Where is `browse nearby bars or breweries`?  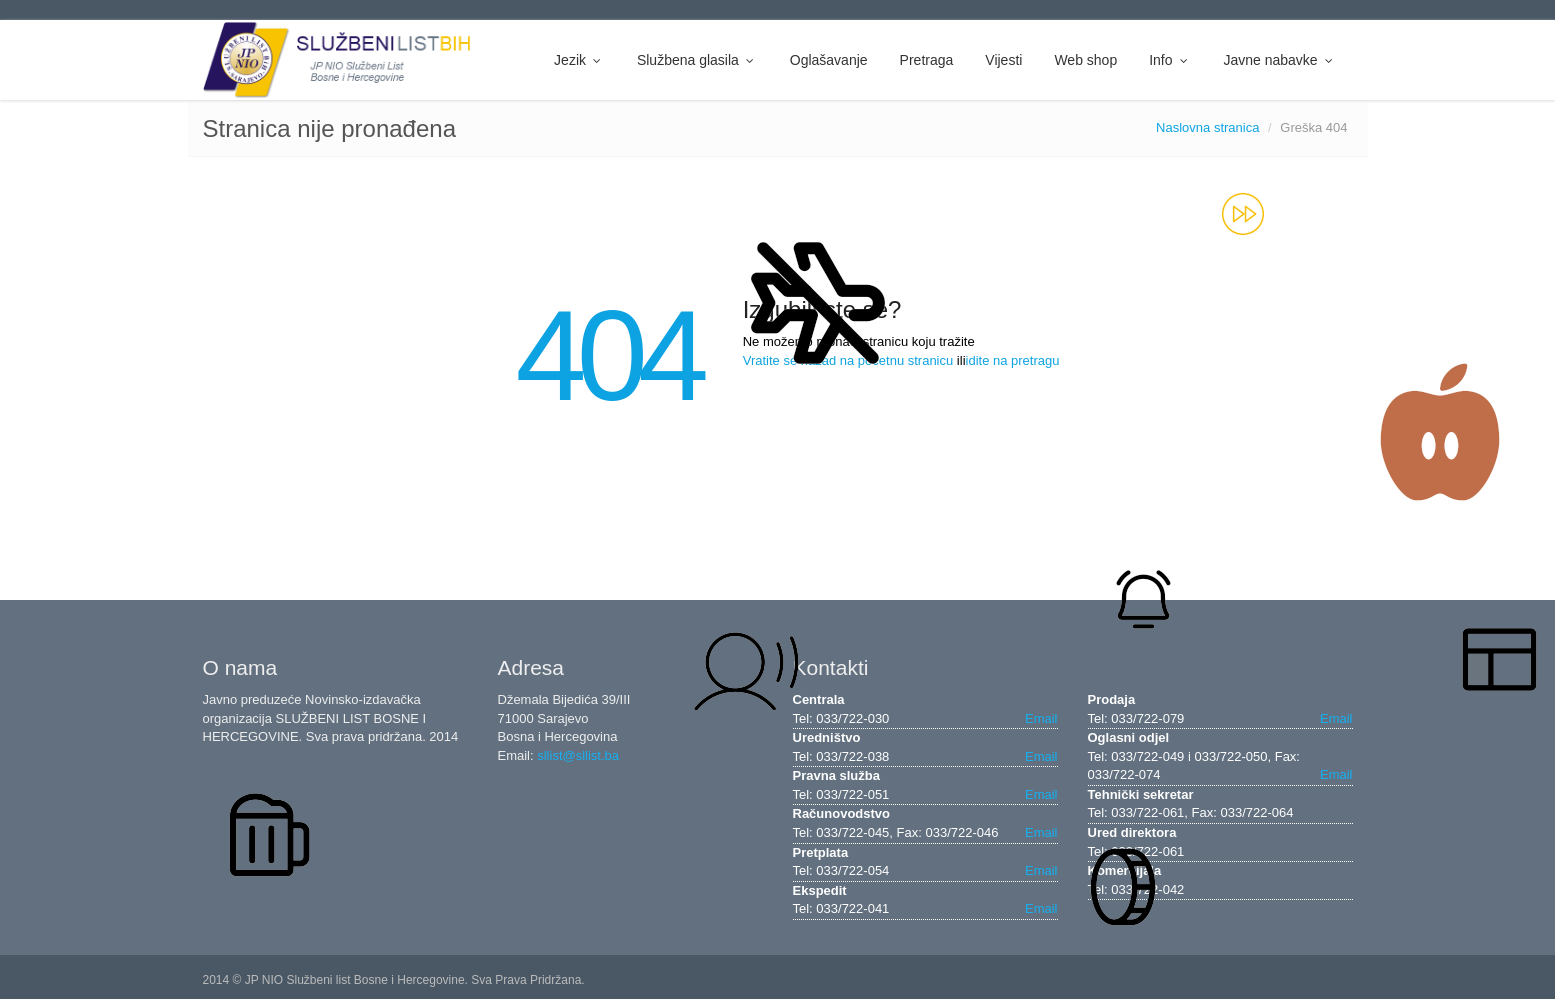
browse nearby bars or breweries is located at coordinates (265, 838).